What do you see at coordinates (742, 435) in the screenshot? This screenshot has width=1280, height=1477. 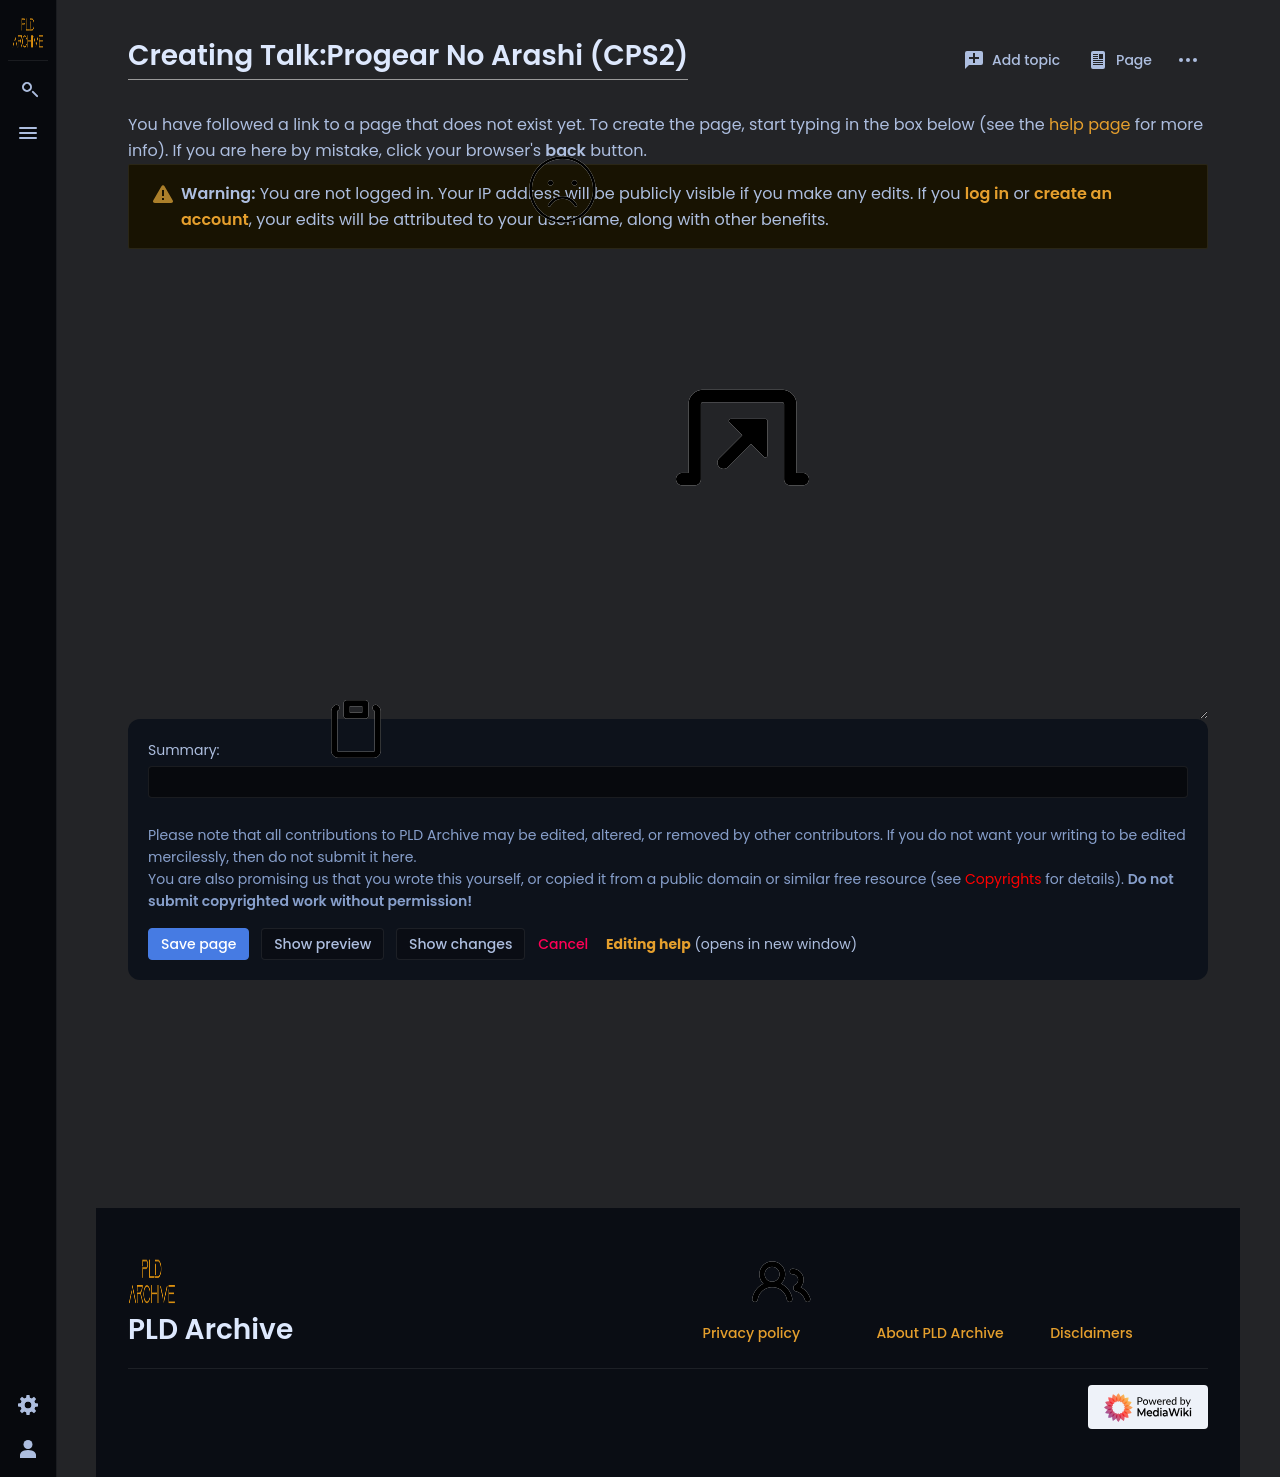 I see `open link in a new tab or window` at bounding box center [742, 435].